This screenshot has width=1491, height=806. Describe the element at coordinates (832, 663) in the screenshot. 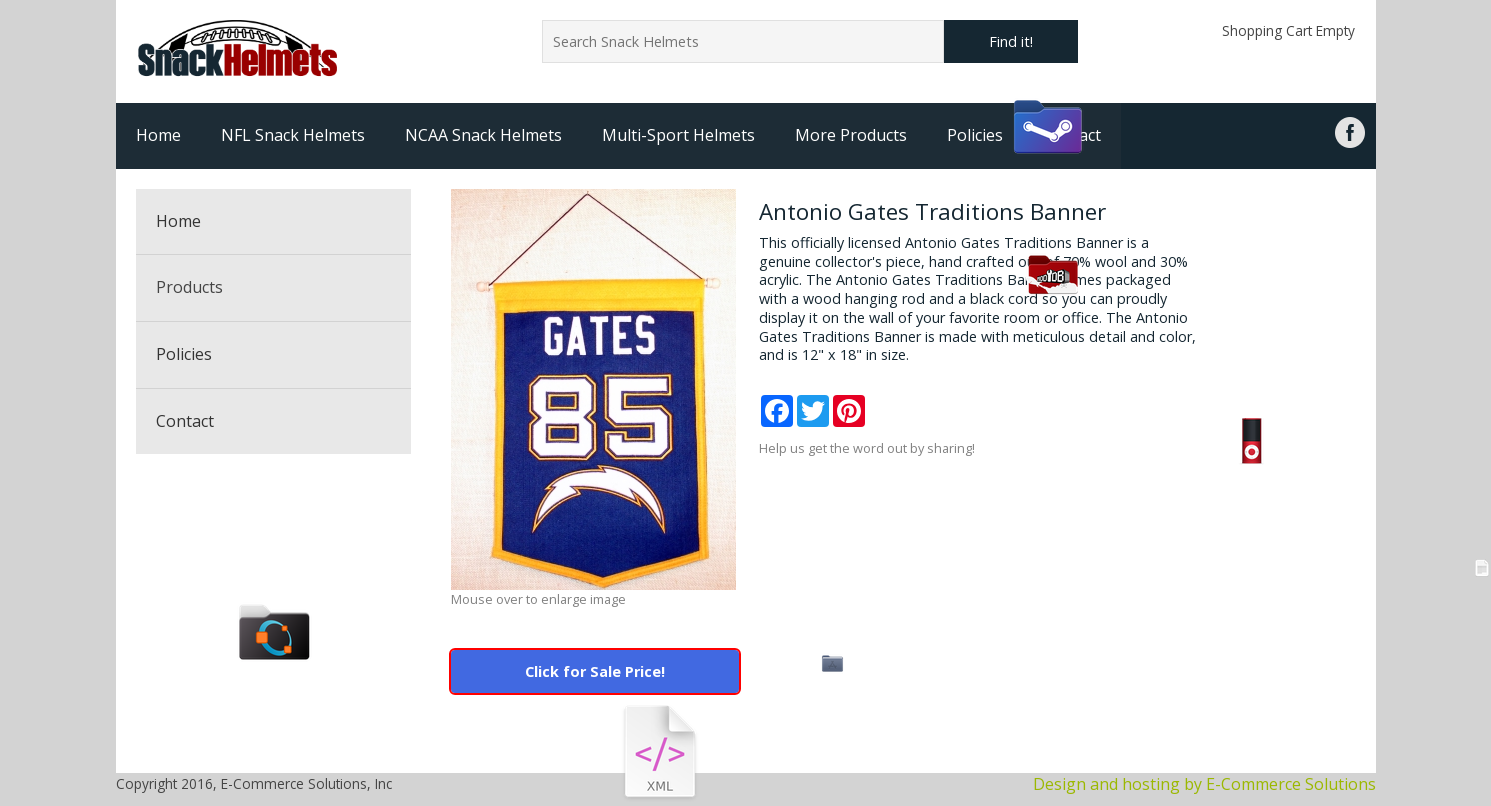

I see `open templates folder` at that location.